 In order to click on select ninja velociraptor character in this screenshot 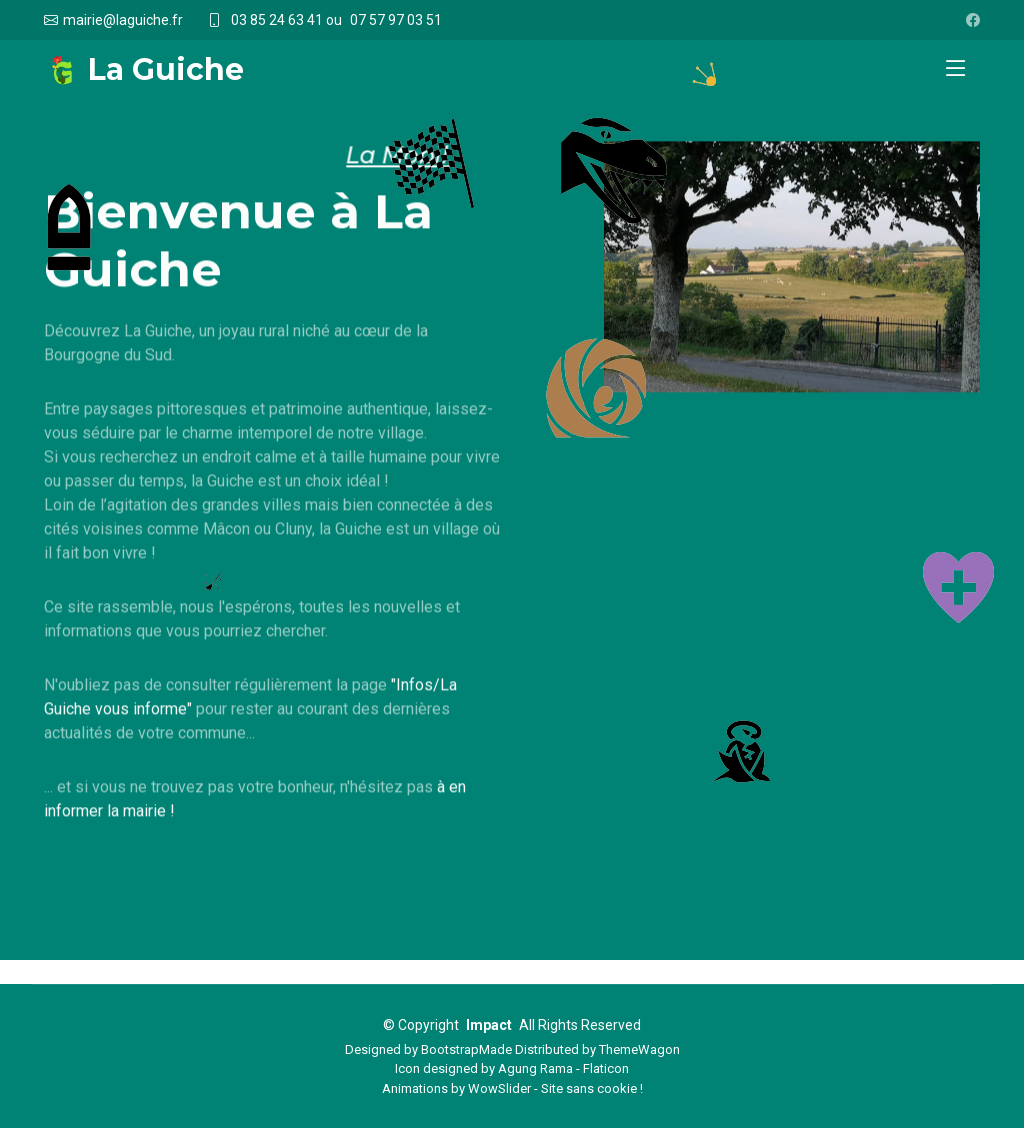, I will do `click(615, 171)`.